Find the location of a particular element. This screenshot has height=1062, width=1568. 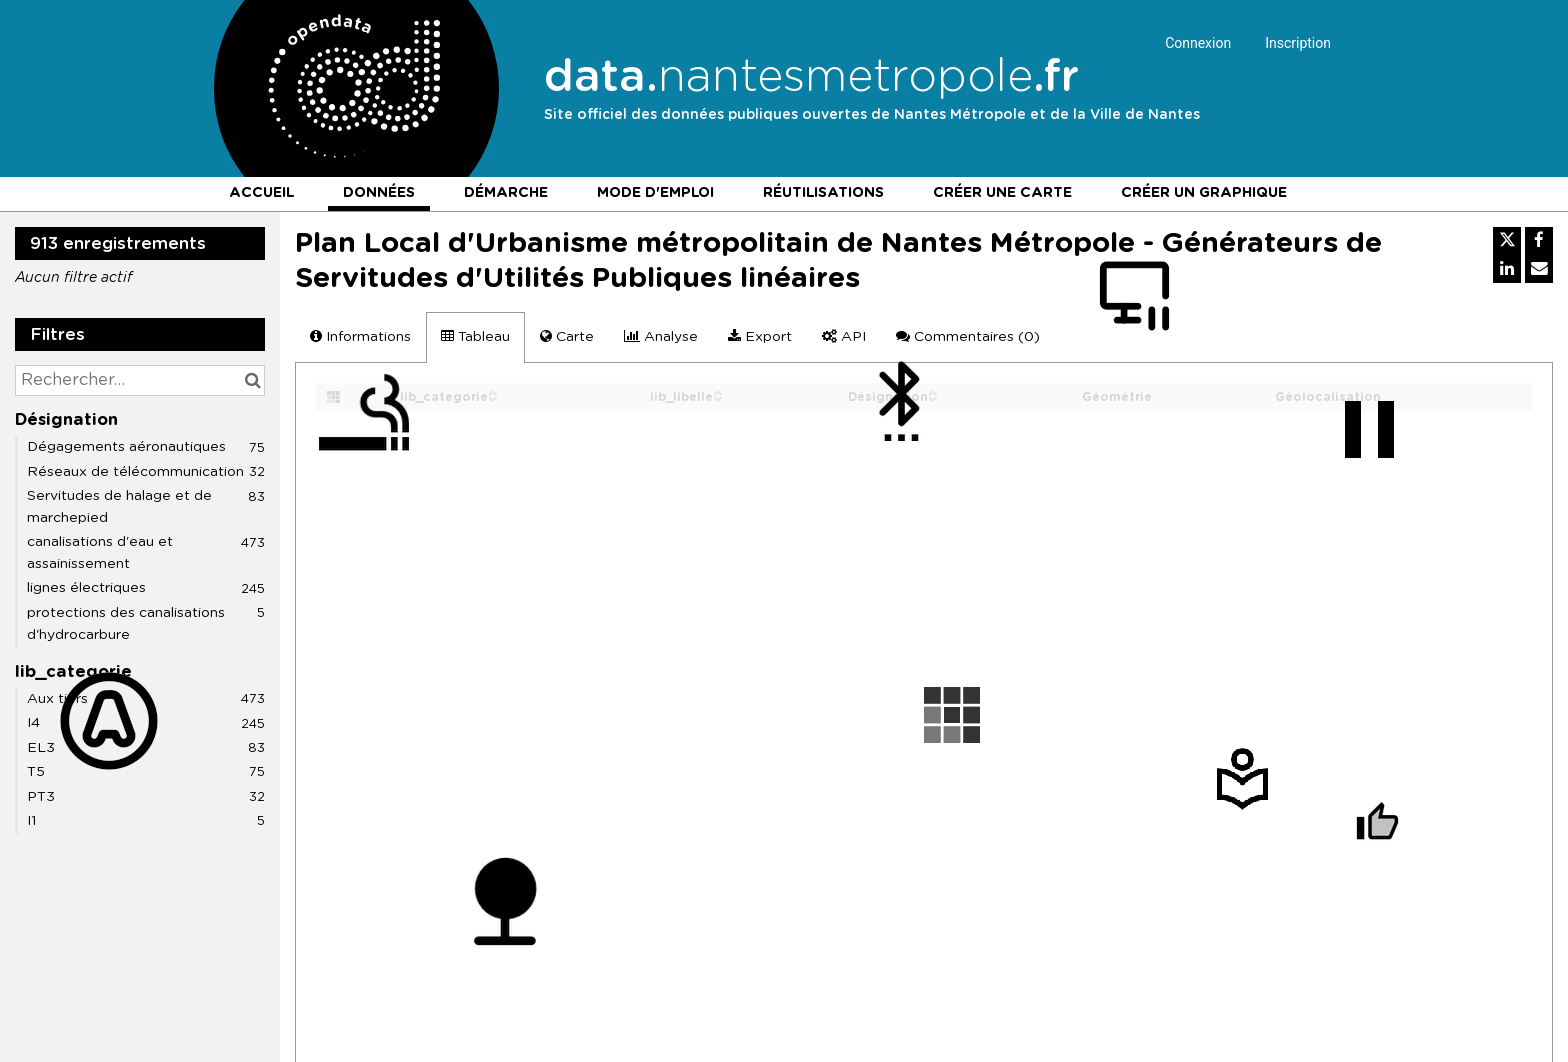

like or upvote content is located at coordinates (1377, 822).